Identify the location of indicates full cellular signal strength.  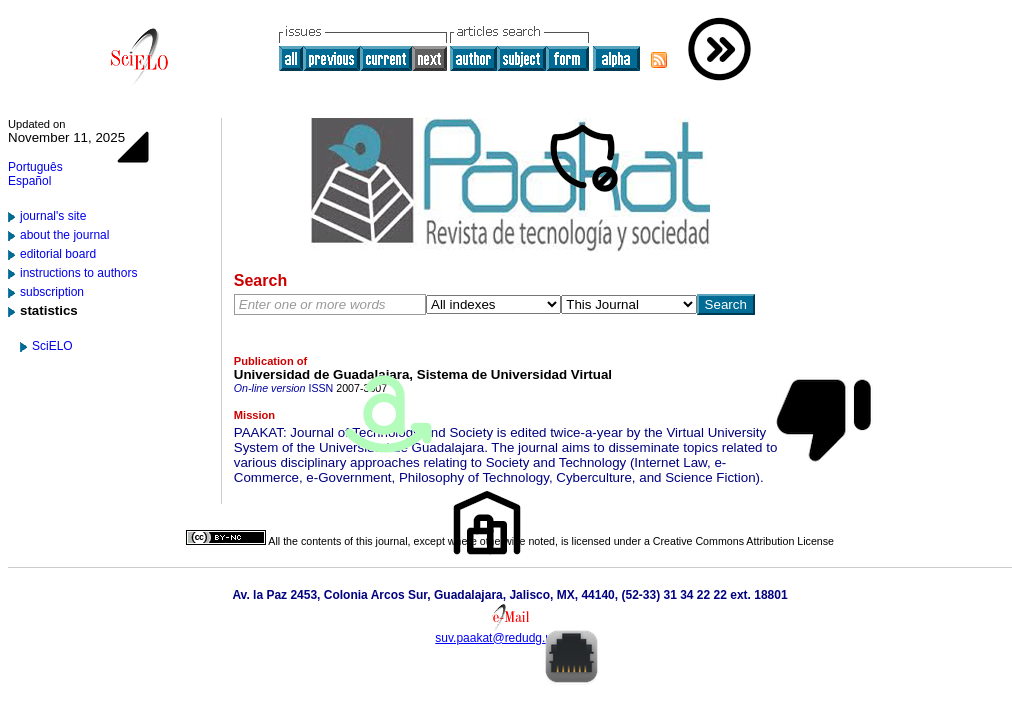
(132, 146).